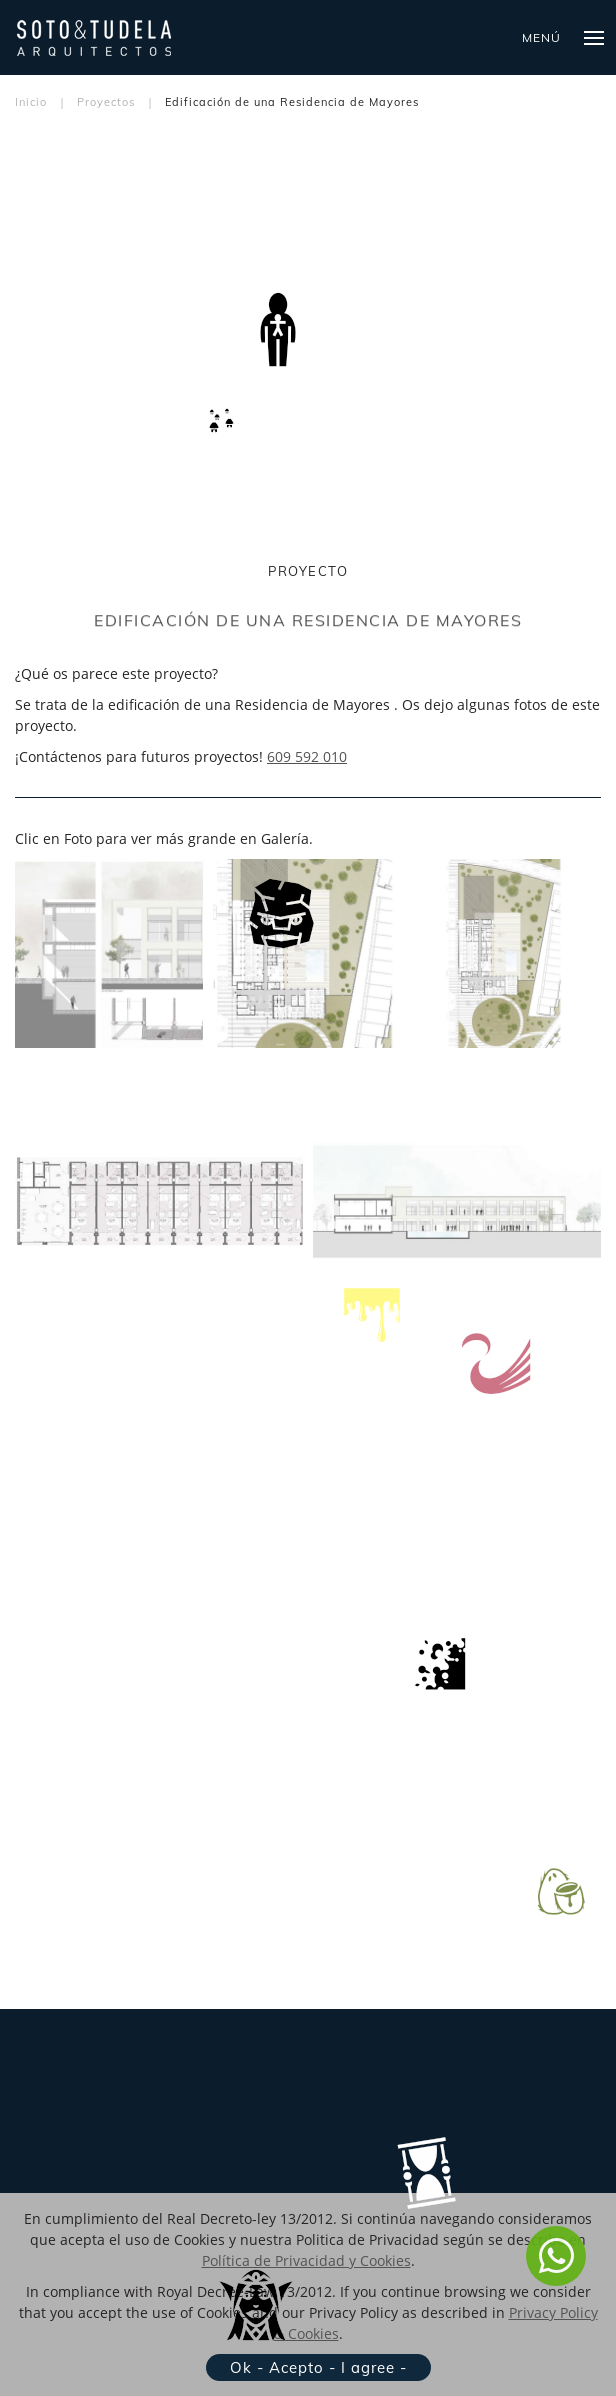 The height and width of the screenshot is (2396, 616). Describe the element at coordinates (425, 2173) in the screenshot. I see `timer has expired or run out` at that location.